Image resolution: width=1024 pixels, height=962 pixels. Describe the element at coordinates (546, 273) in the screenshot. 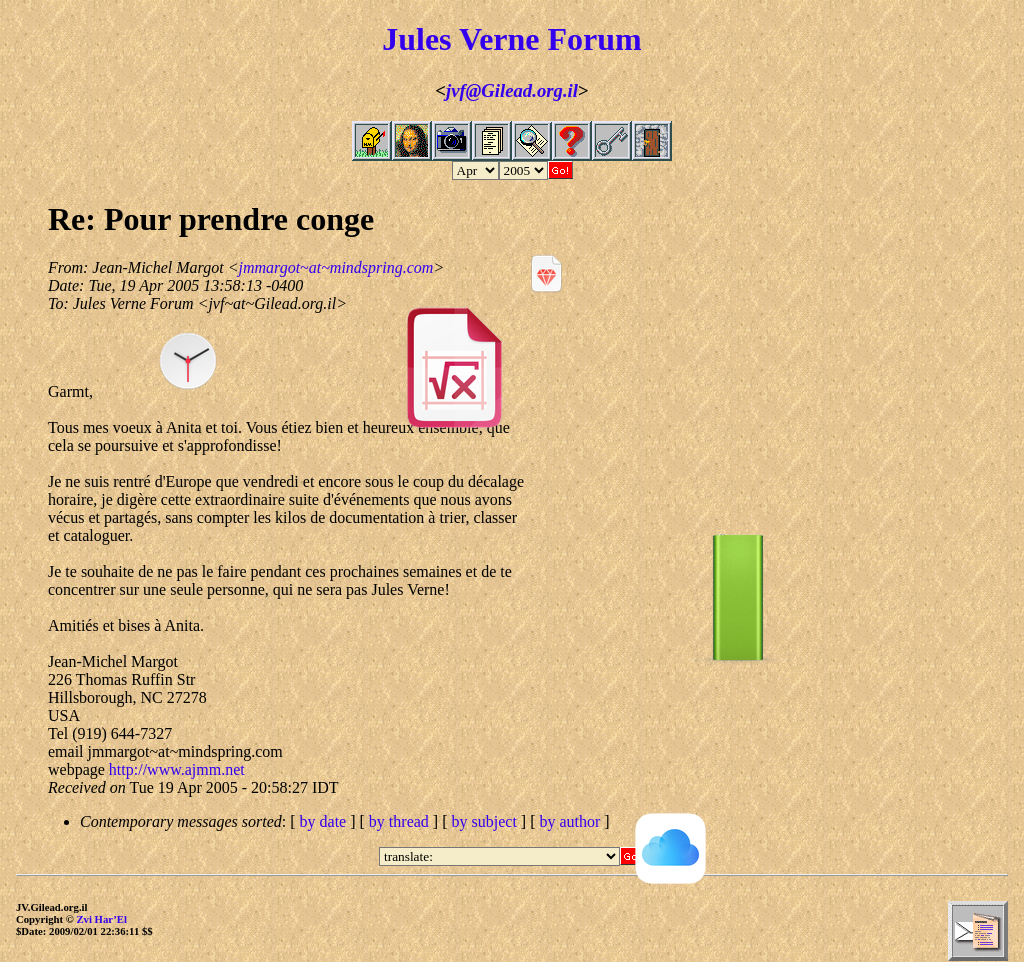

I see `ruby programming language source file` at that location.